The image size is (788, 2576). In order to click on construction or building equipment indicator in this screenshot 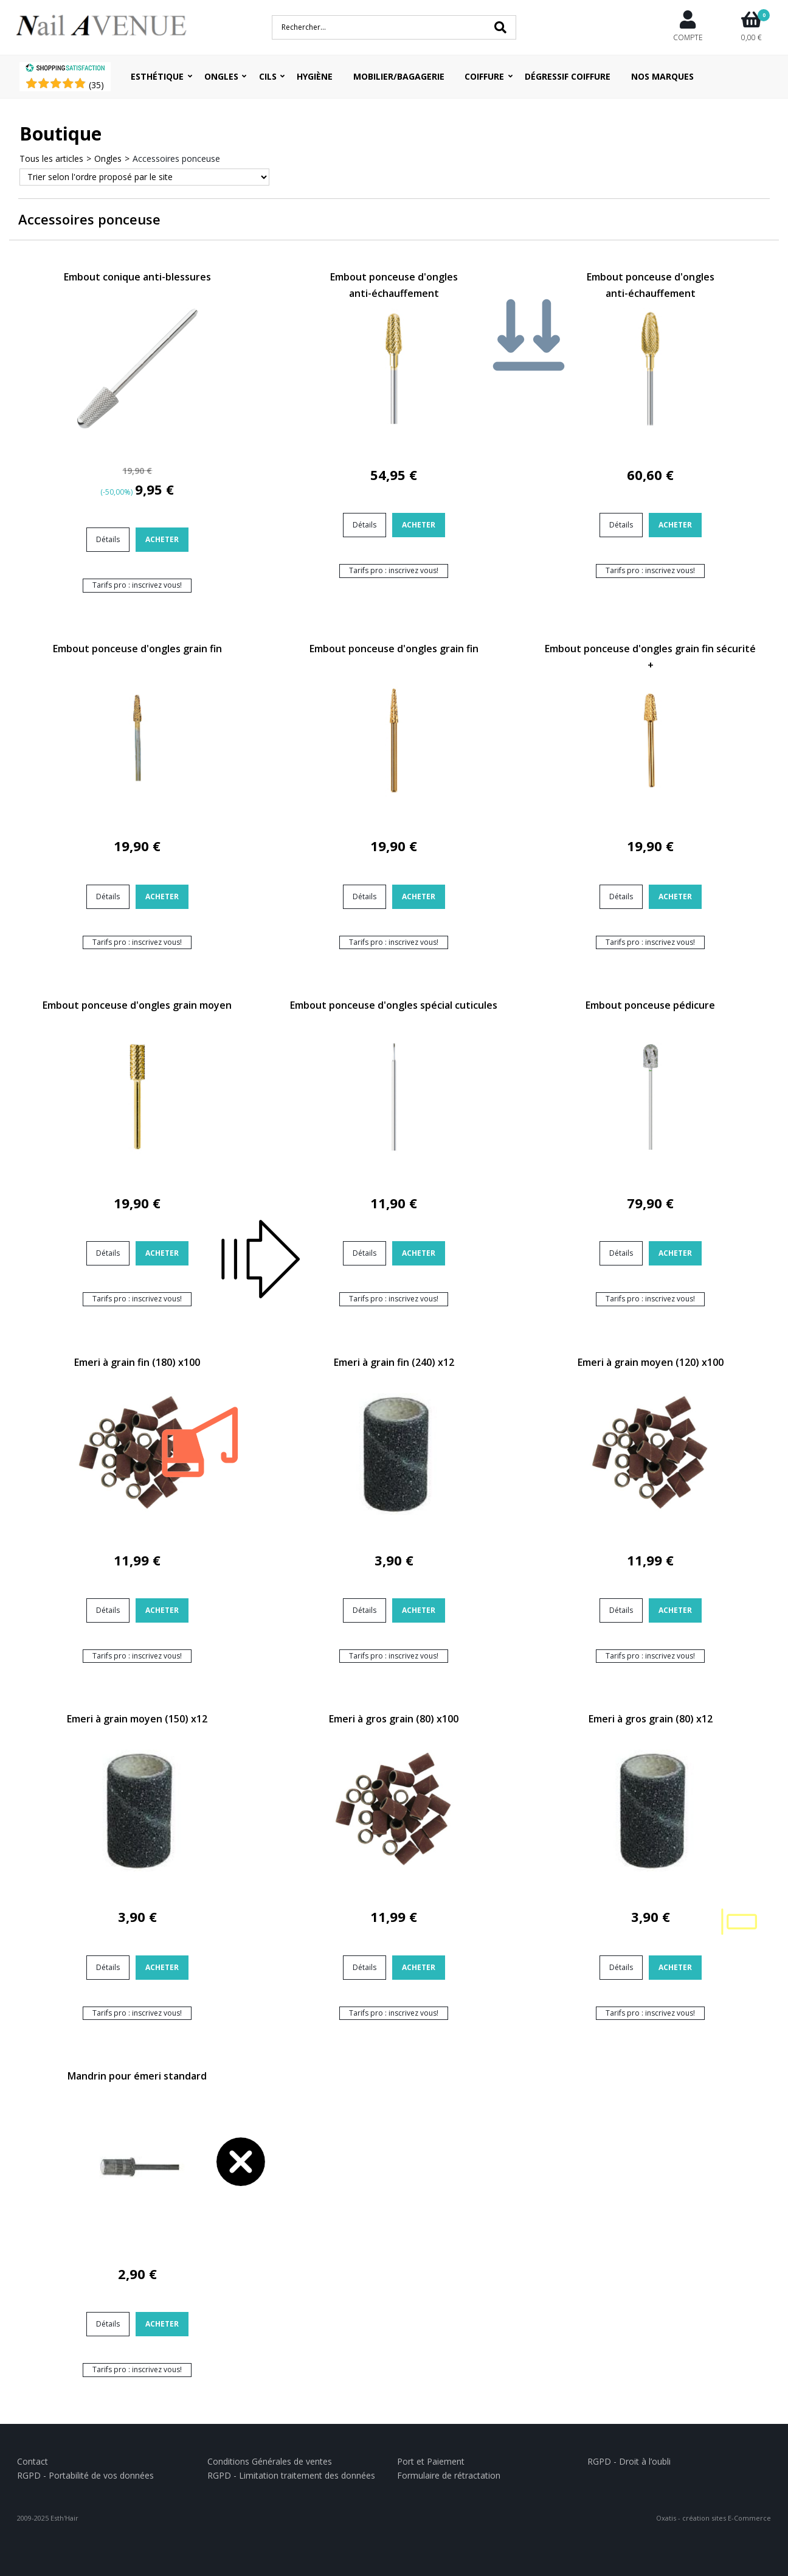, I will do `click(201, 1446)`.